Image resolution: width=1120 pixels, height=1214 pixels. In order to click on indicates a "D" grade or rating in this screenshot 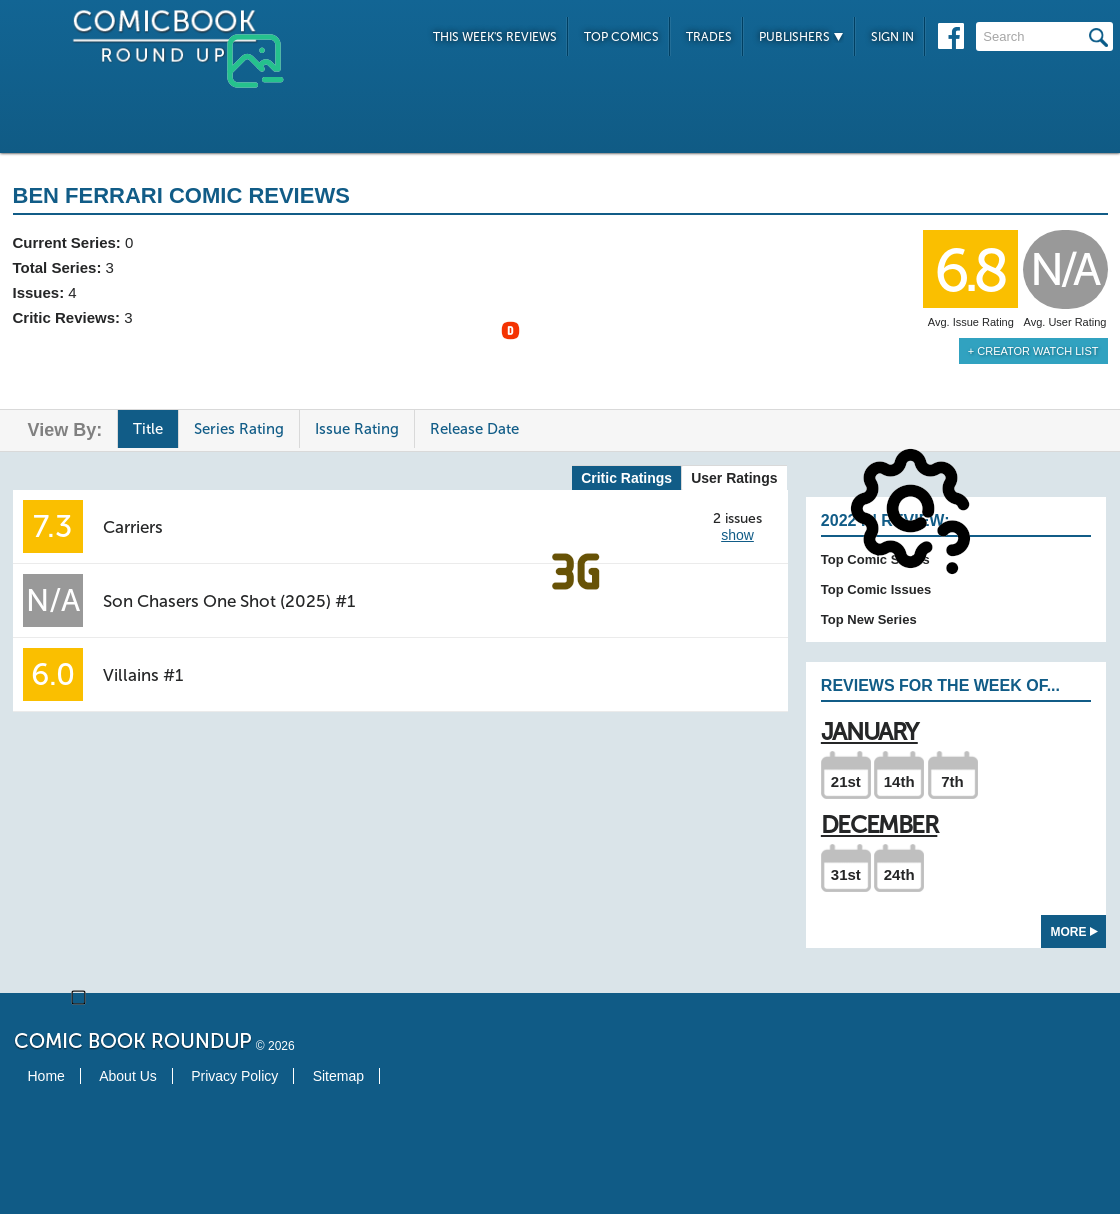, I will do `click(510, 330)`.